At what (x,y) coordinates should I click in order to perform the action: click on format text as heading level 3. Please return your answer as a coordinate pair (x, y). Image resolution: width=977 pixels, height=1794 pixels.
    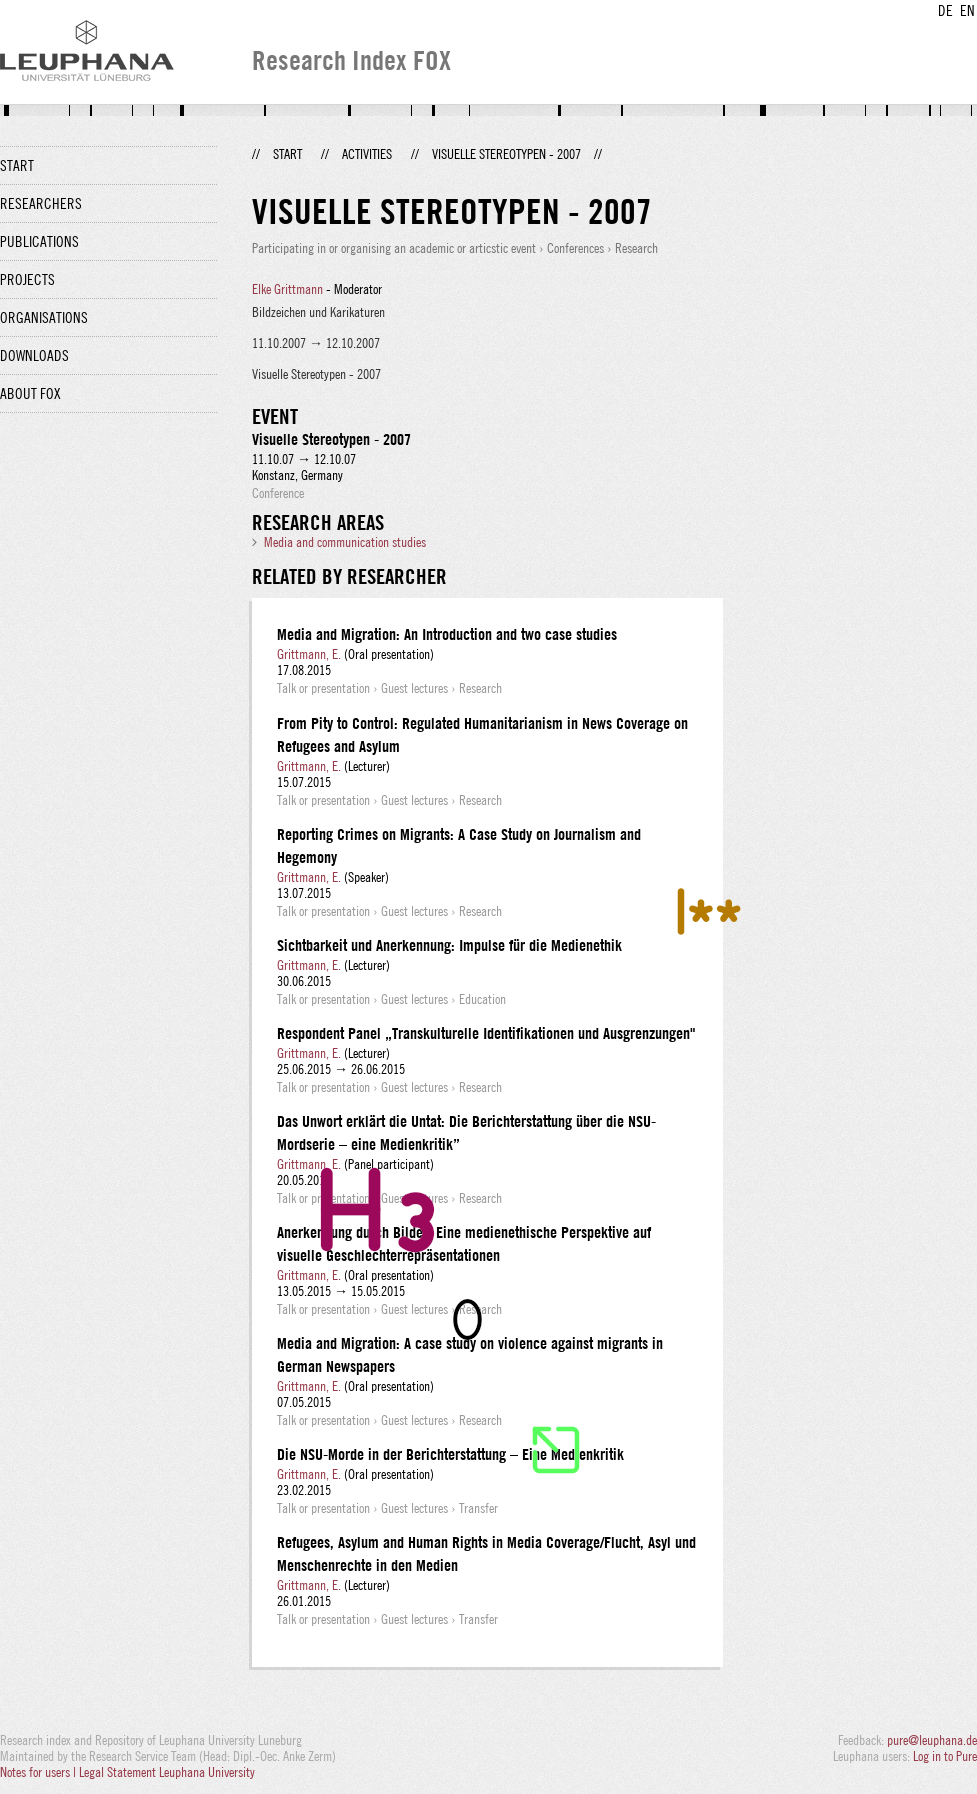
    Looking at the image, I should click on (374, 1209).